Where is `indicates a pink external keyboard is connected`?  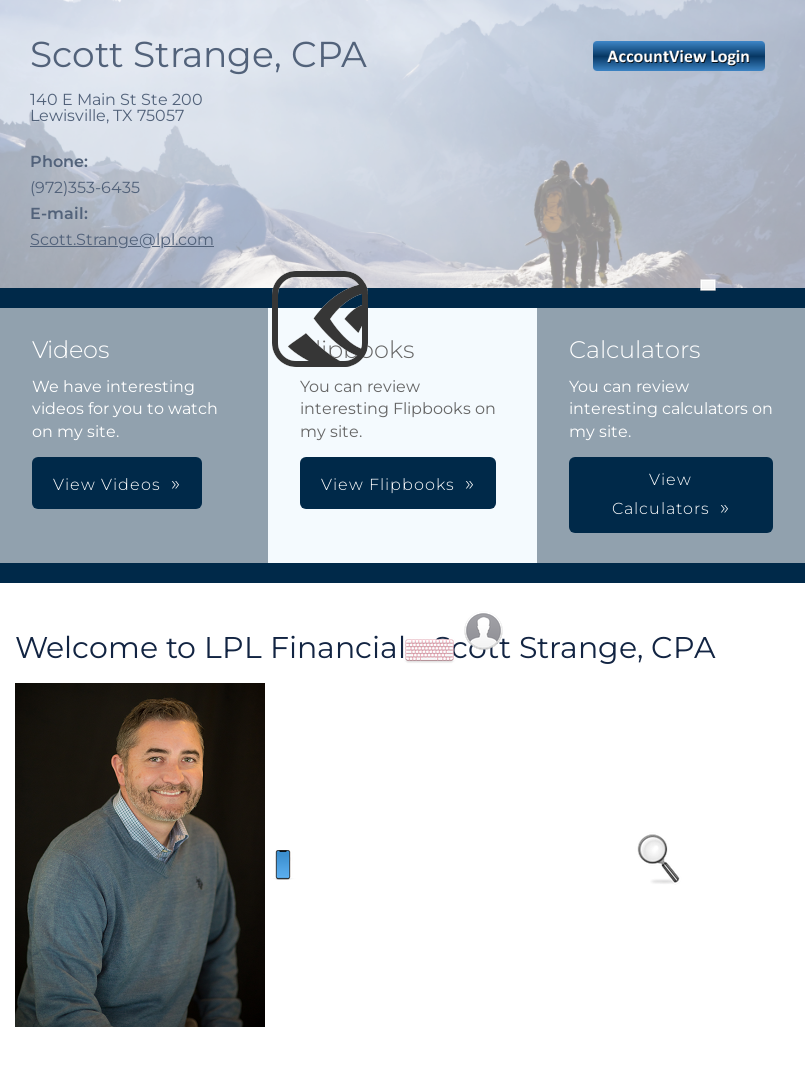
indicates a pink external keyboard is connected is located at coordinates (429, 650).